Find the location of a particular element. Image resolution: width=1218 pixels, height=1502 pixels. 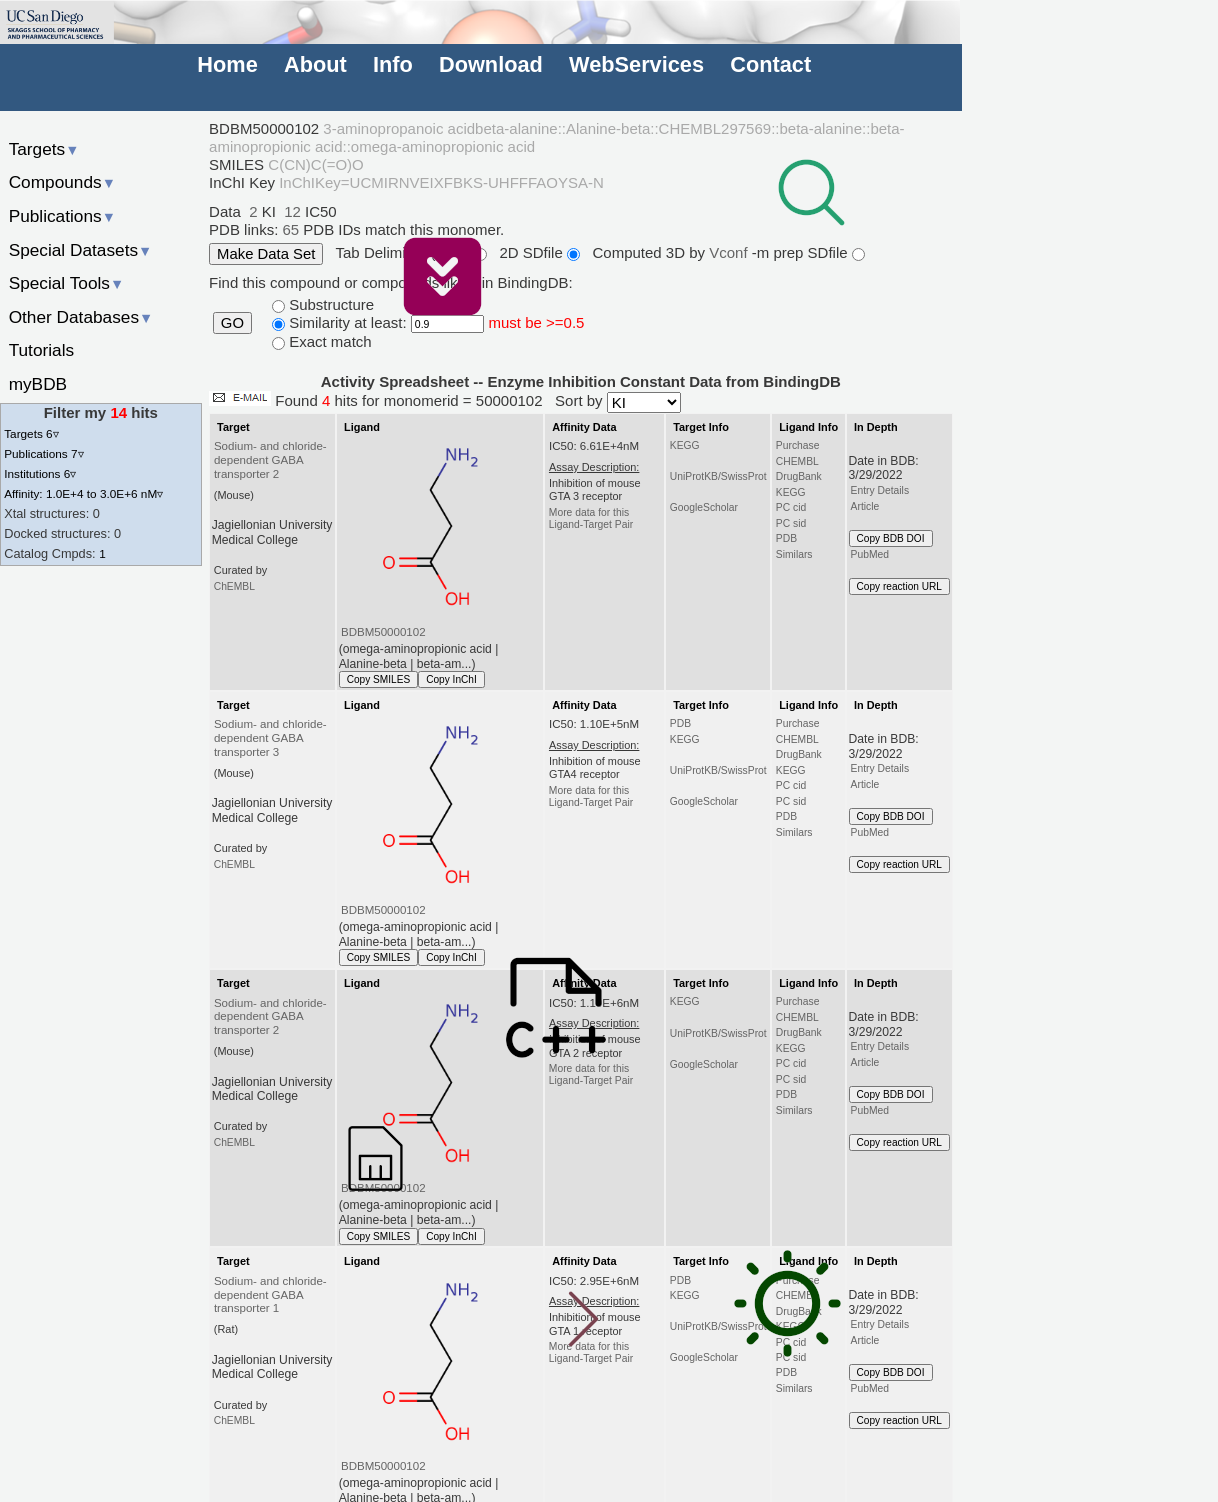

navigate to the next item or page is located at coordinates (581, 1319).